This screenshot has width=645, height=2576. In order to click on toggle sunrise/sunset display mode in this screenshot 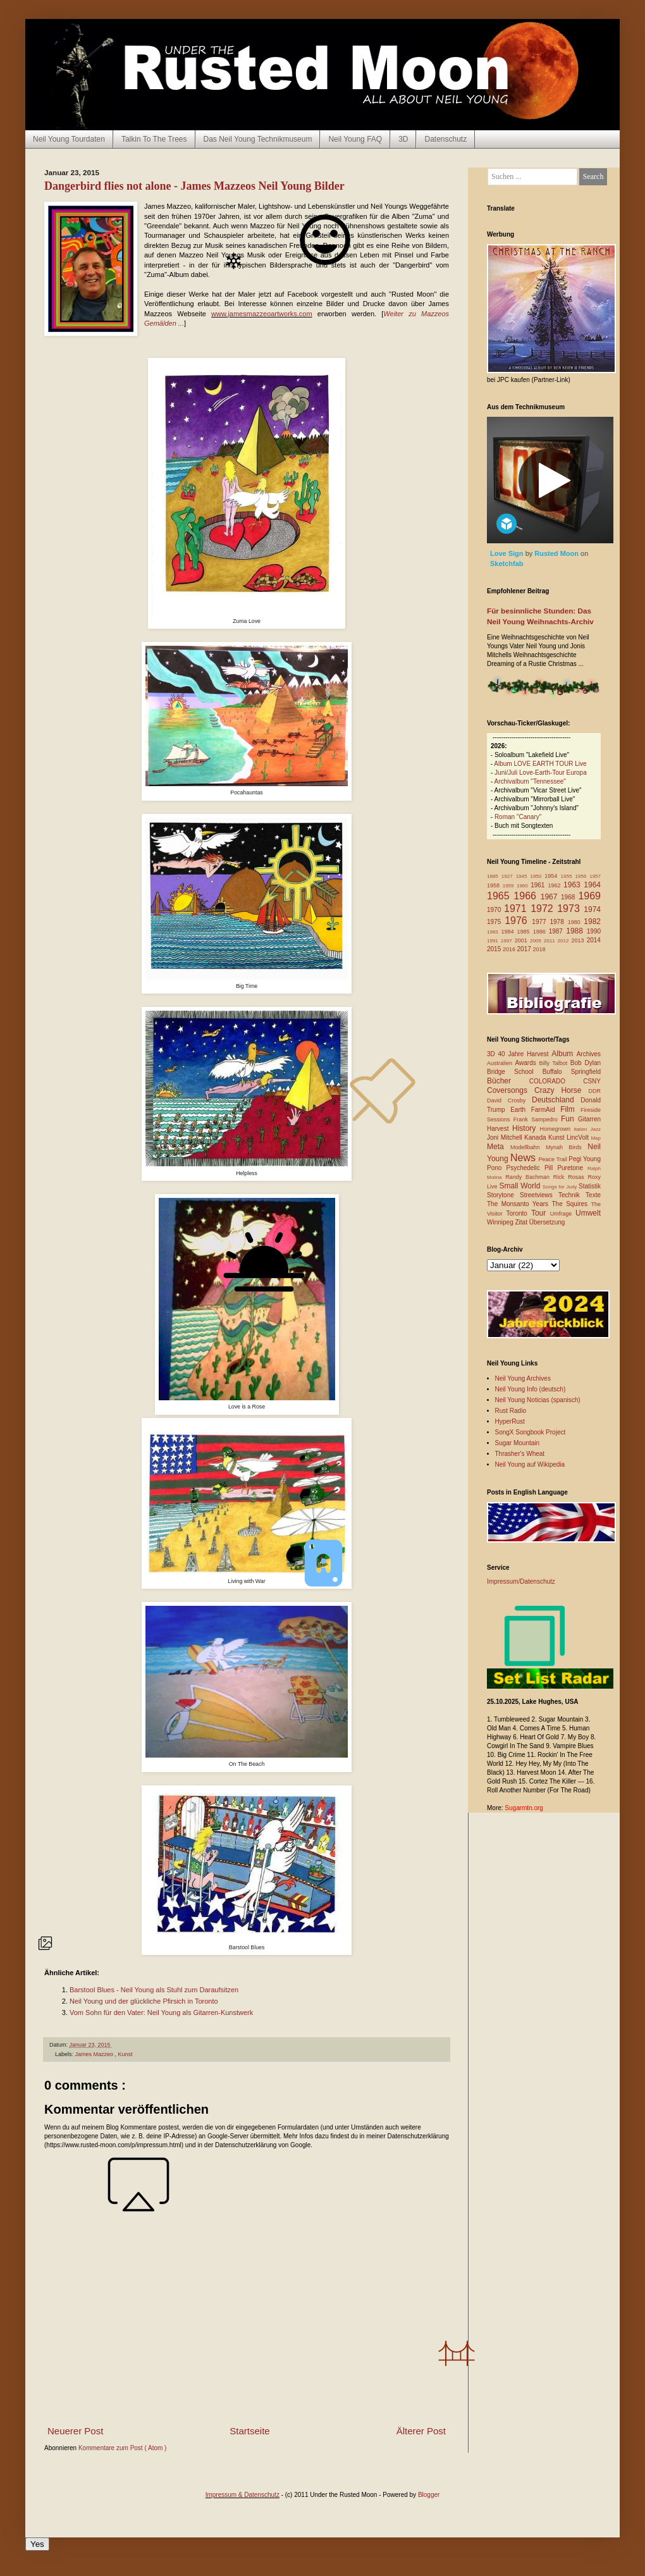, I will do `click(264, 1264)`.